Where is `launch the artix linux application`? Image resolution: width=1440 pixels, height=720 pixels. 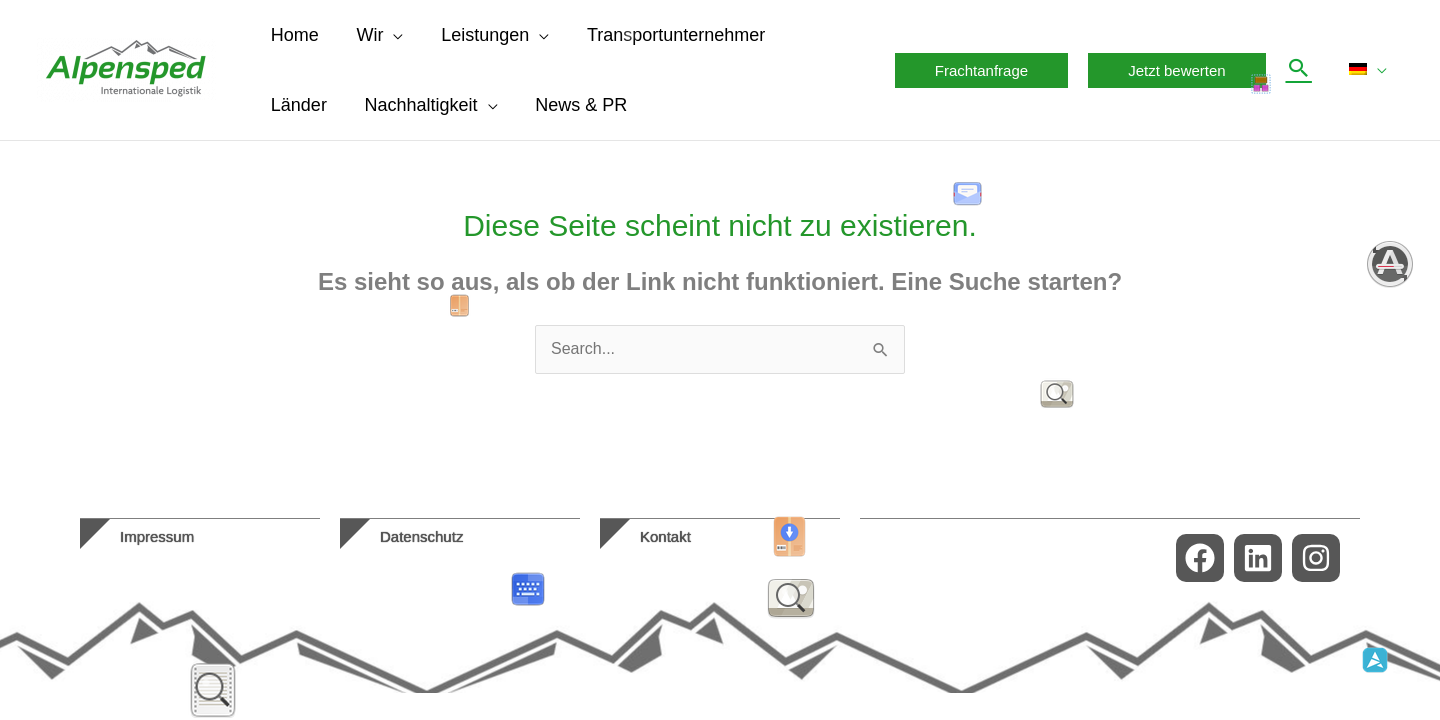 launch the artix linux application is located at coordinates (1375, 660).